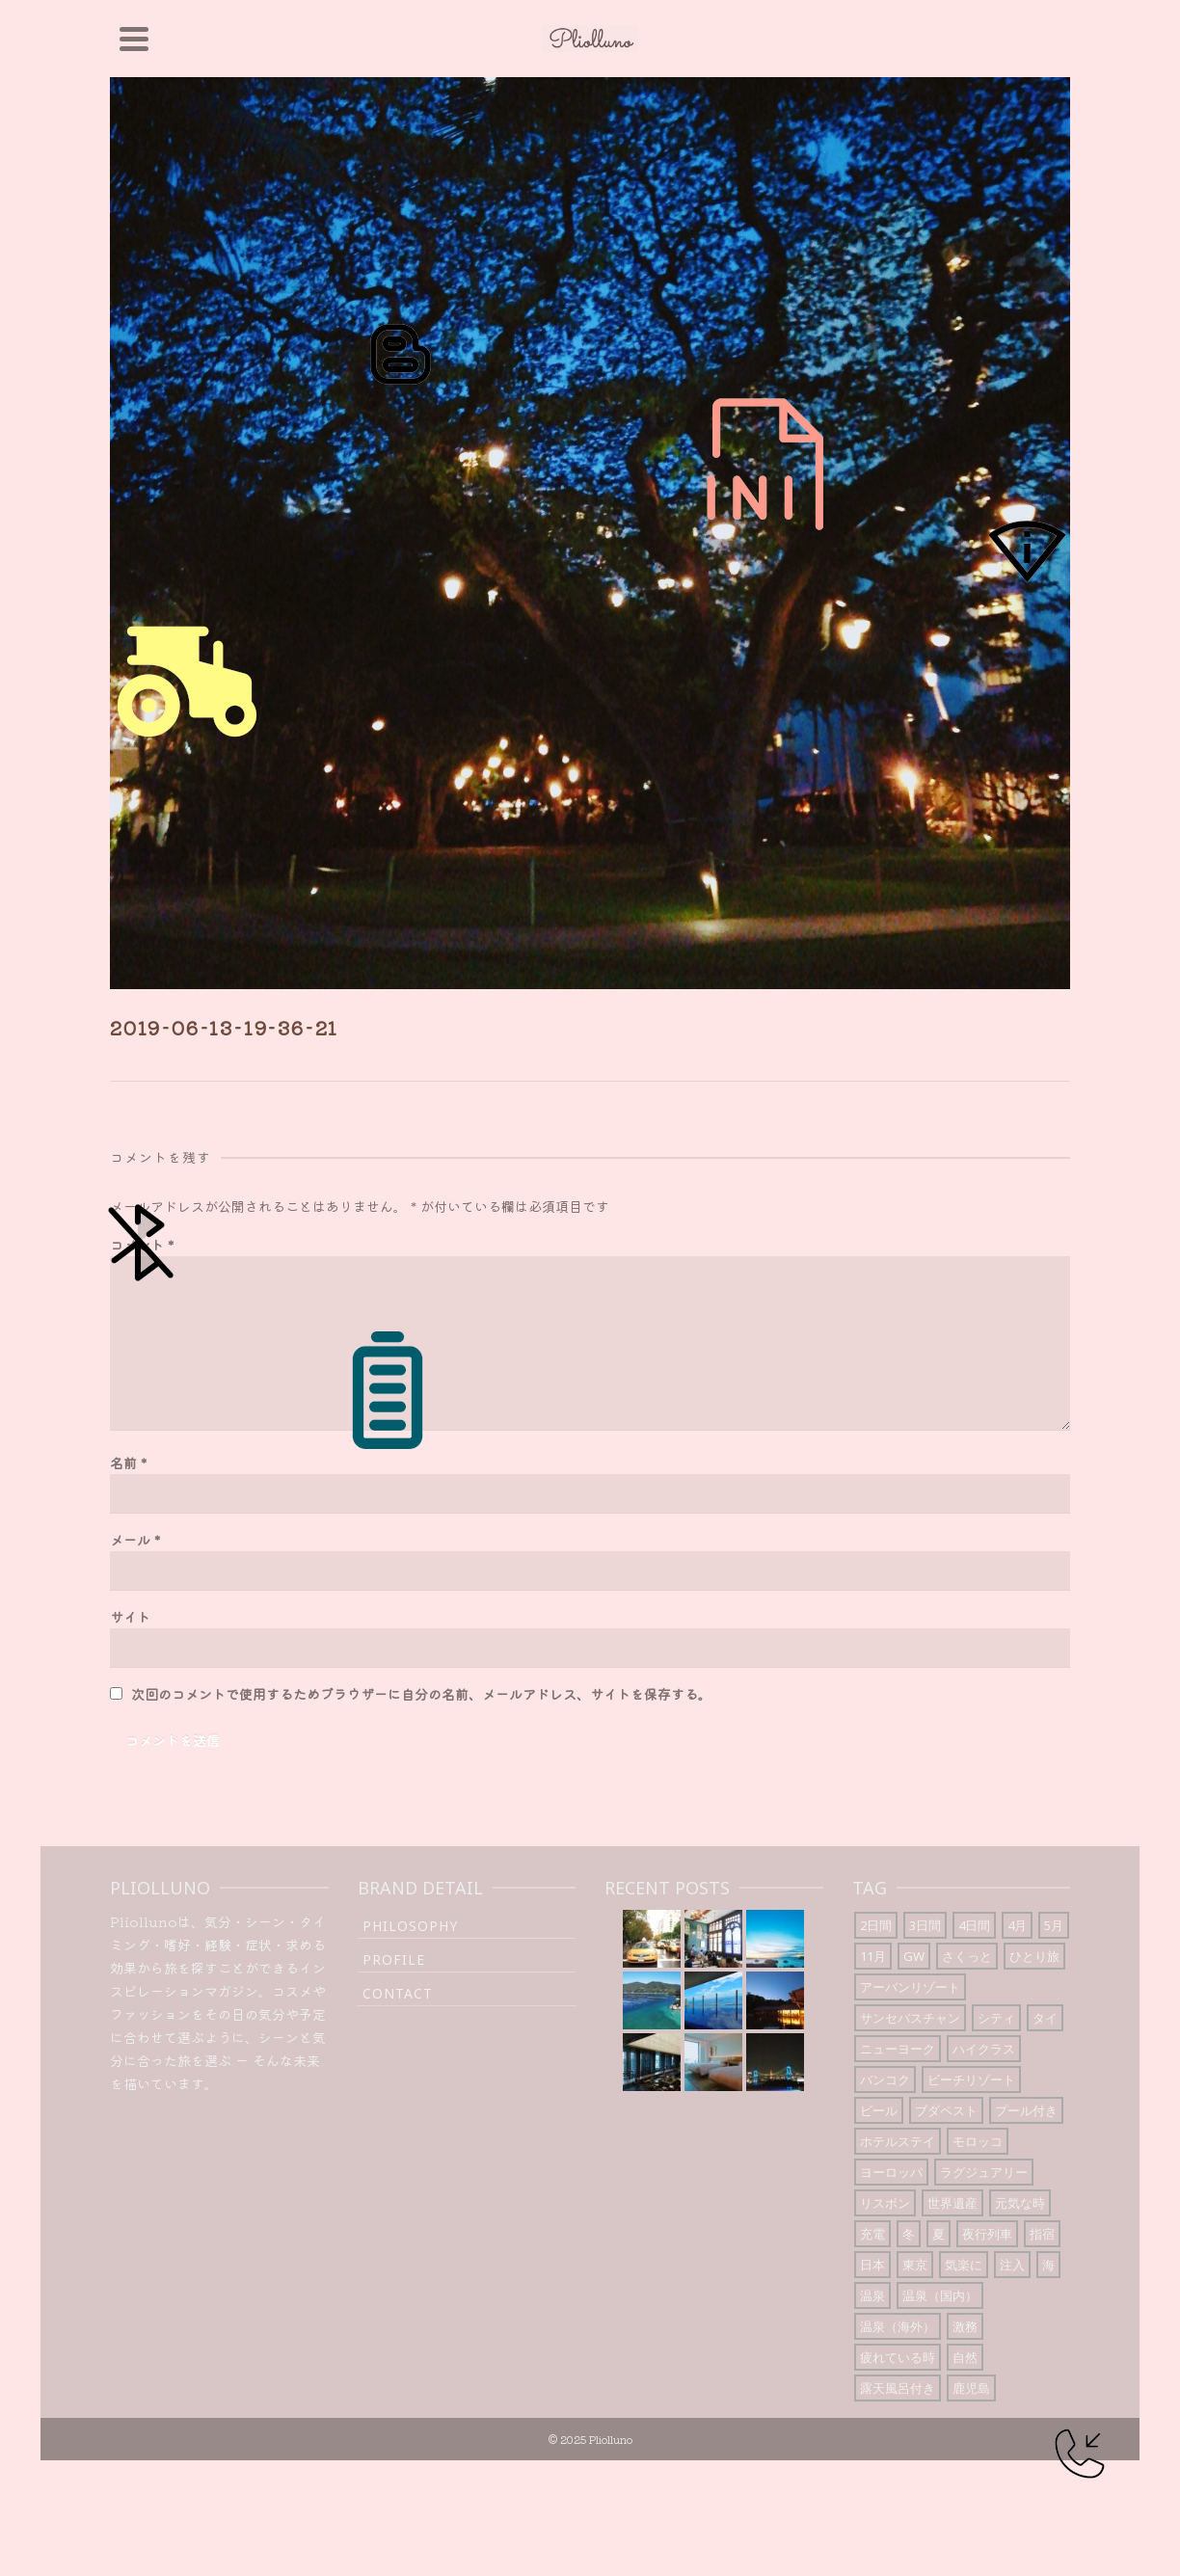 The height and width of the screenshot is (2576, 1180). Describe the element at coordinates (1027, 550) in the screenshot. I see `view wifi network information` at that location.